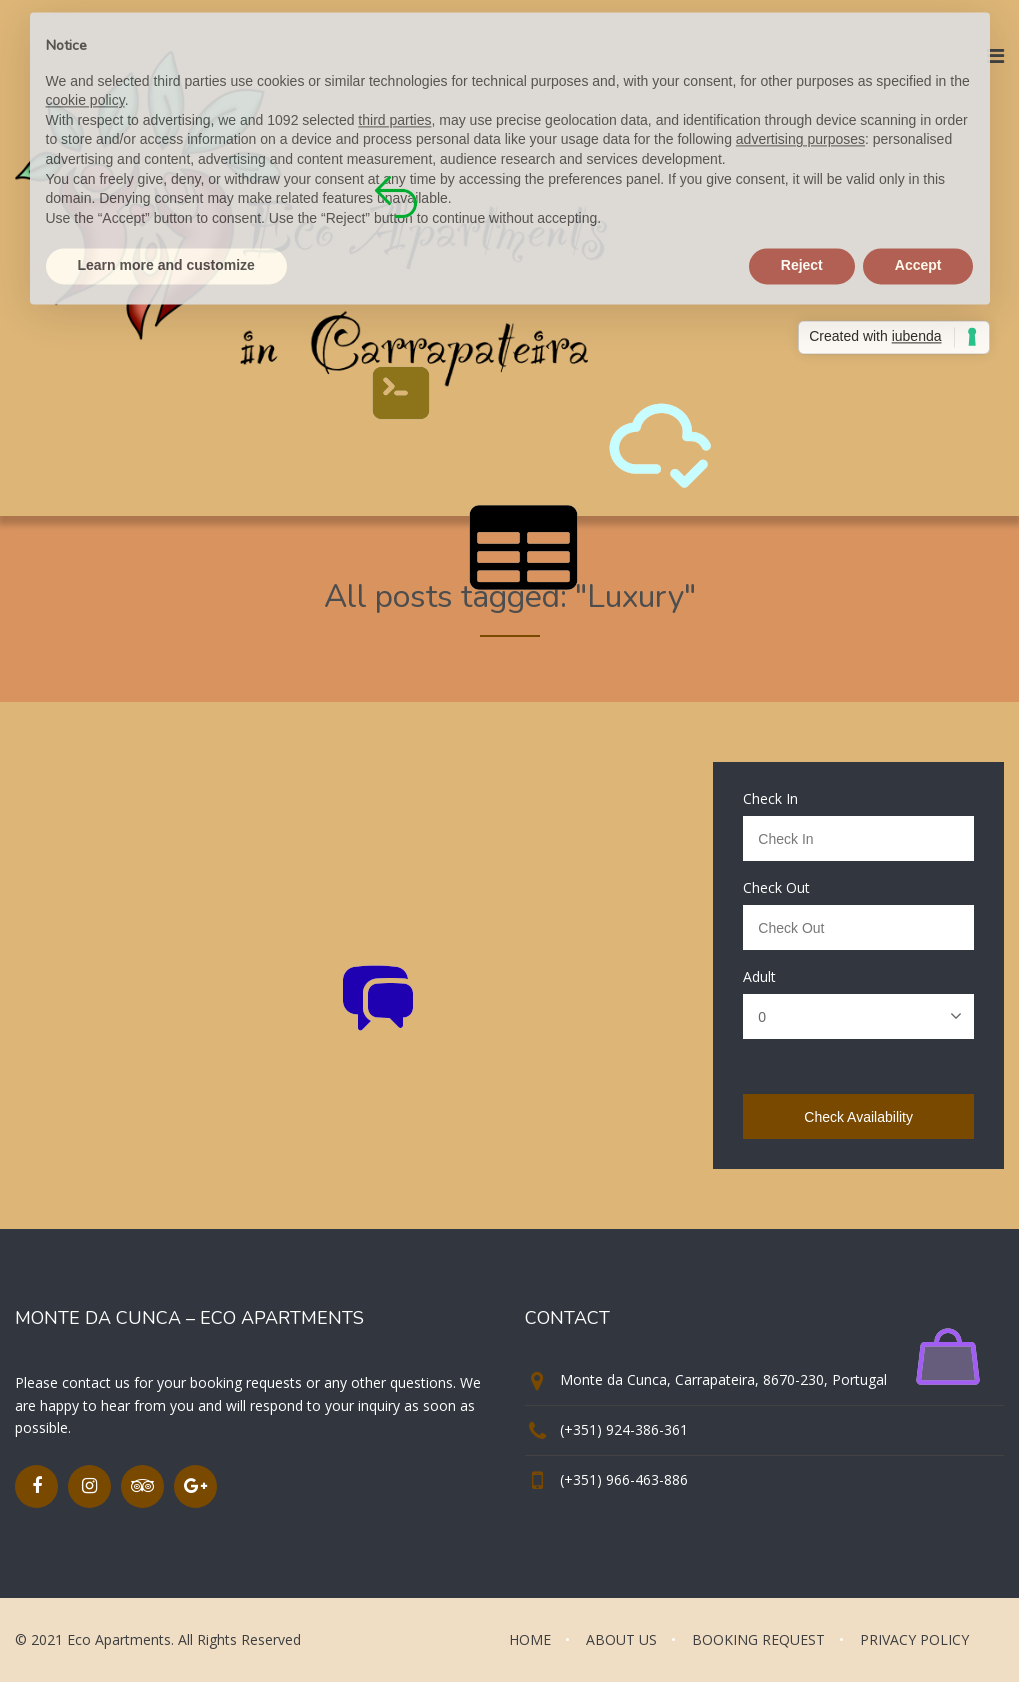 Image resolution: width=1019 pixels, height=1682 pixels. Describe the element at coordinates (396, 197) in the screenshot. I see `undo the last action` at that location.